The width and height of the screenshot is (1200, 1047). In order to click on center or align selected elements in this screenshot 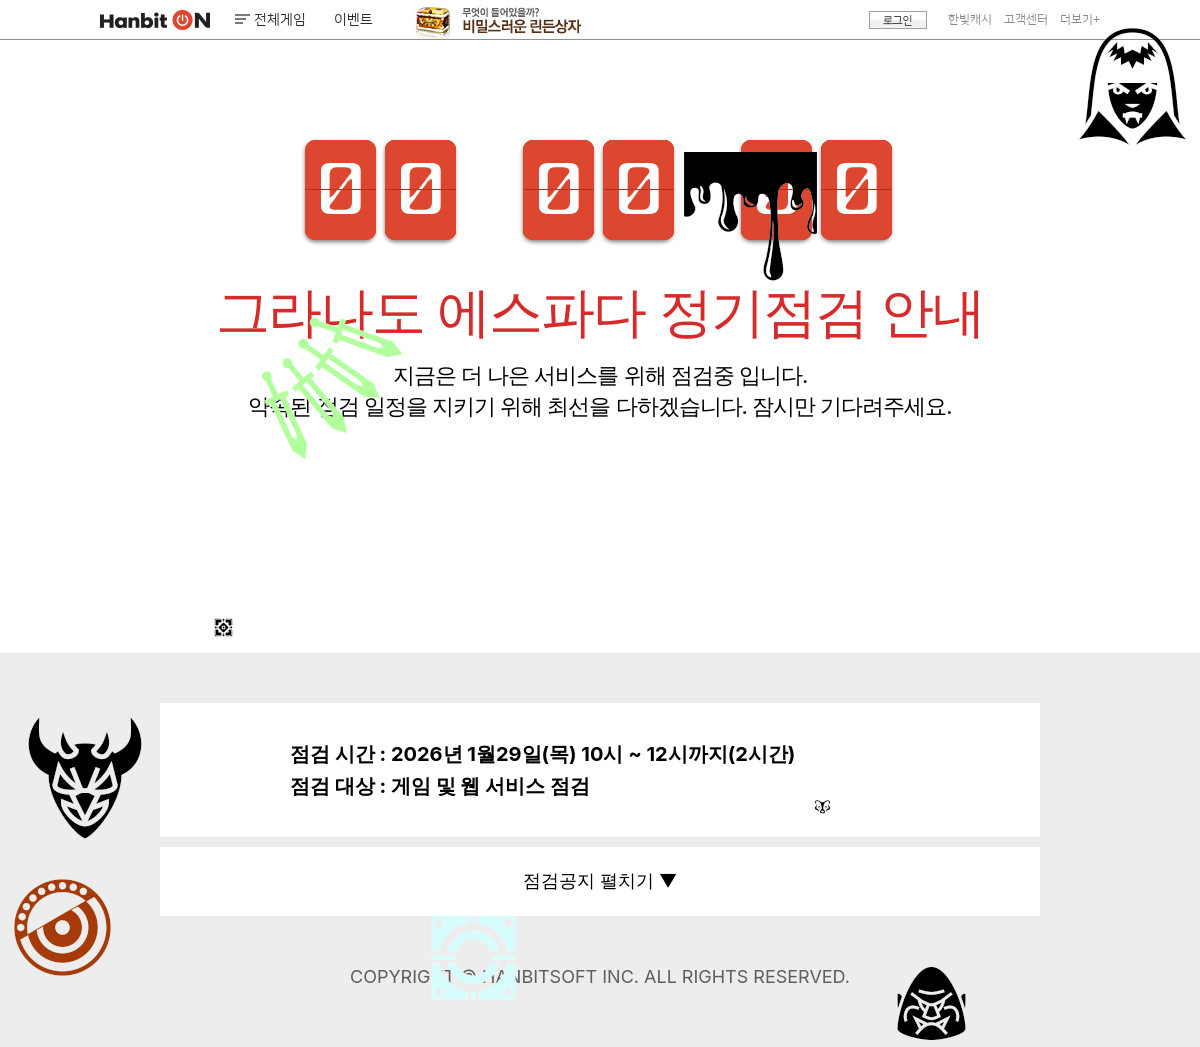, I will do `click(223, 627)`.